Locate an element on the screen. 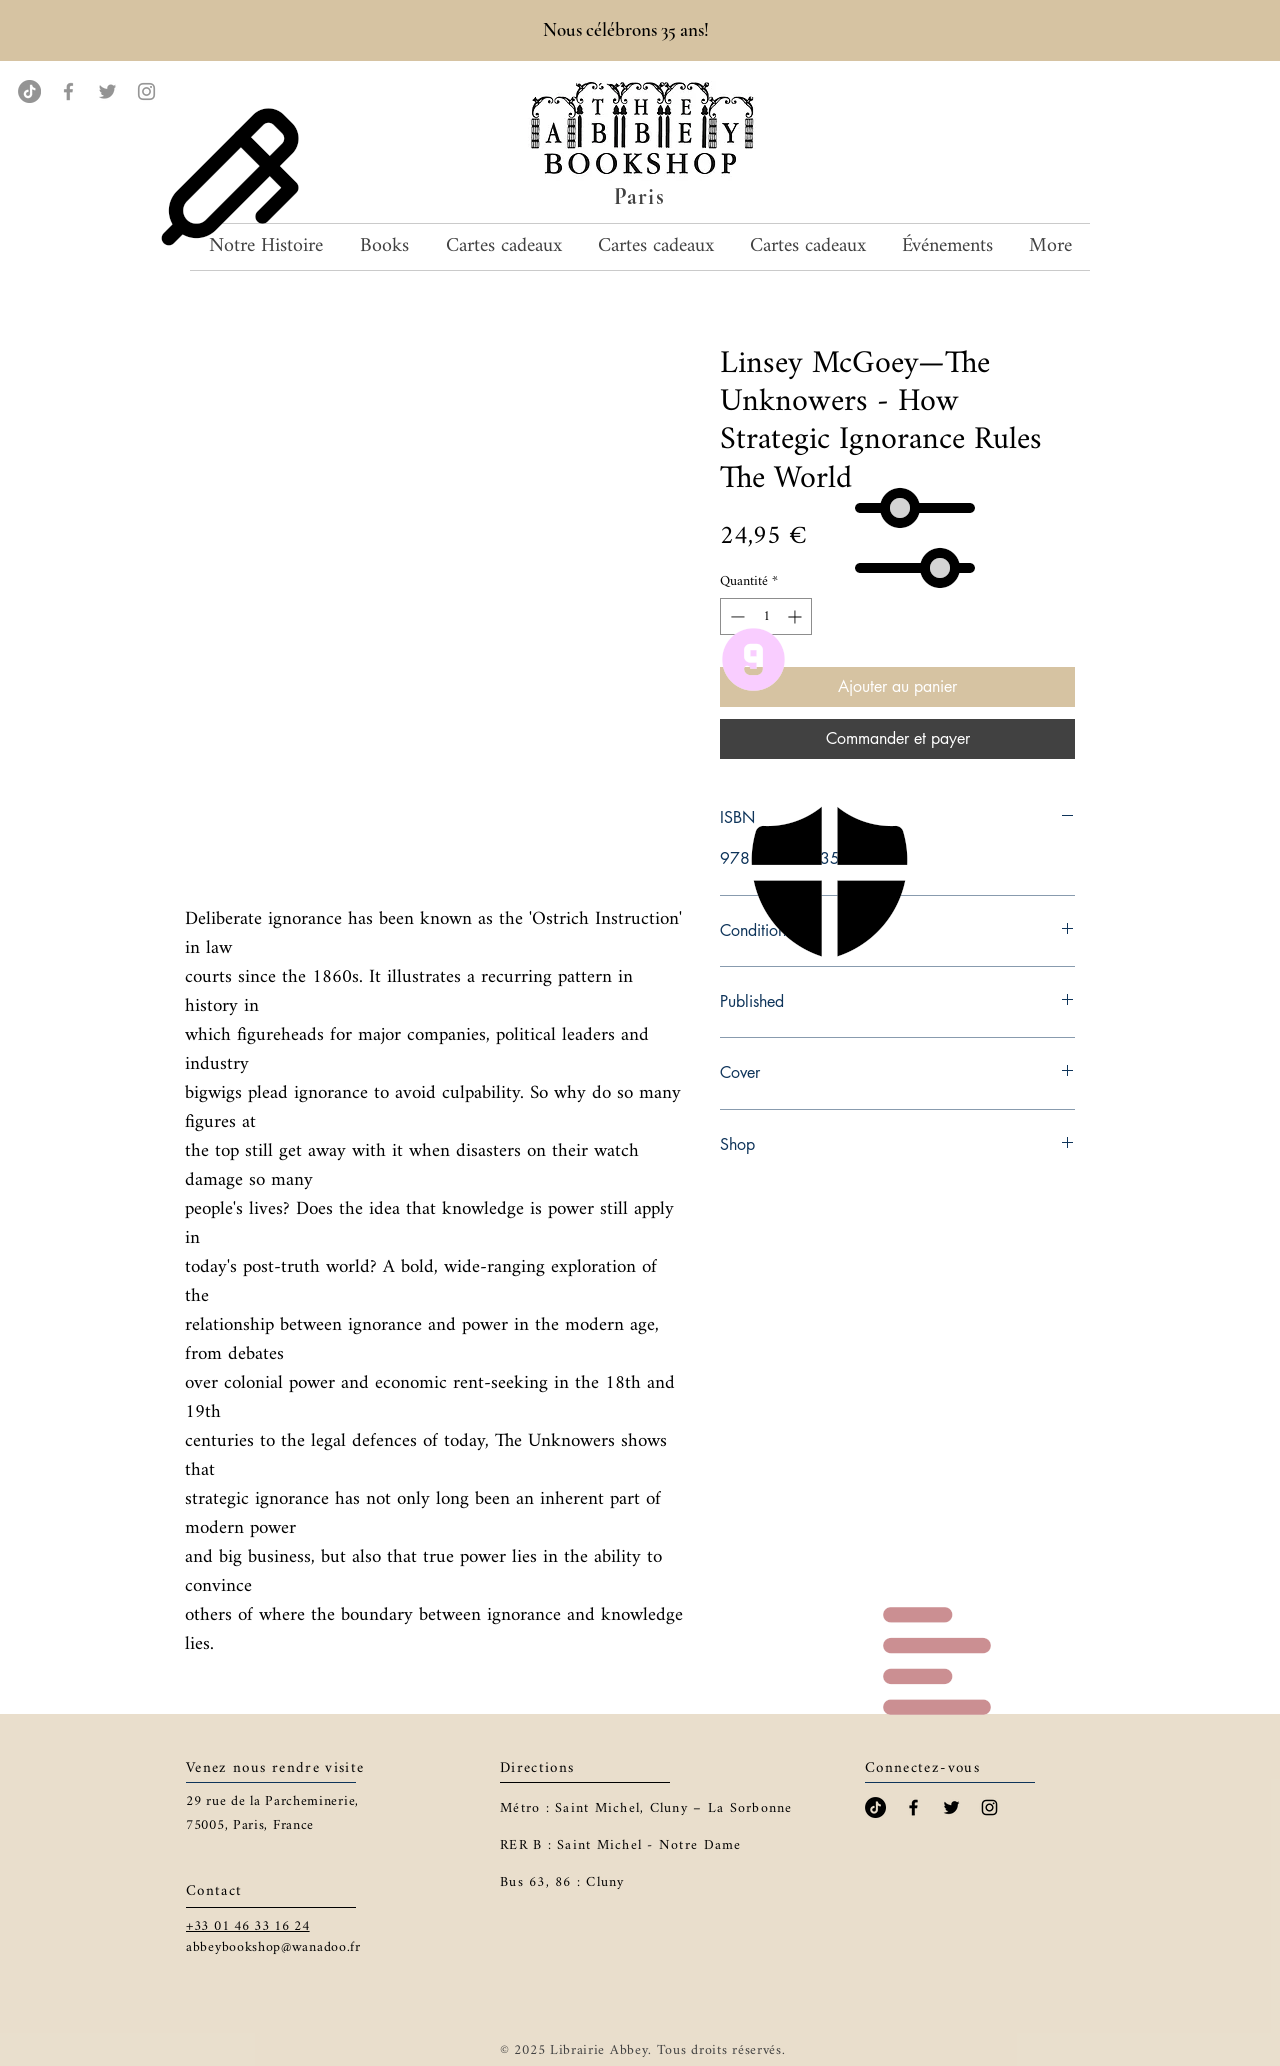 This screenshot has height=2066, width=1280. edit or write content is located at coordinates (226, 180).